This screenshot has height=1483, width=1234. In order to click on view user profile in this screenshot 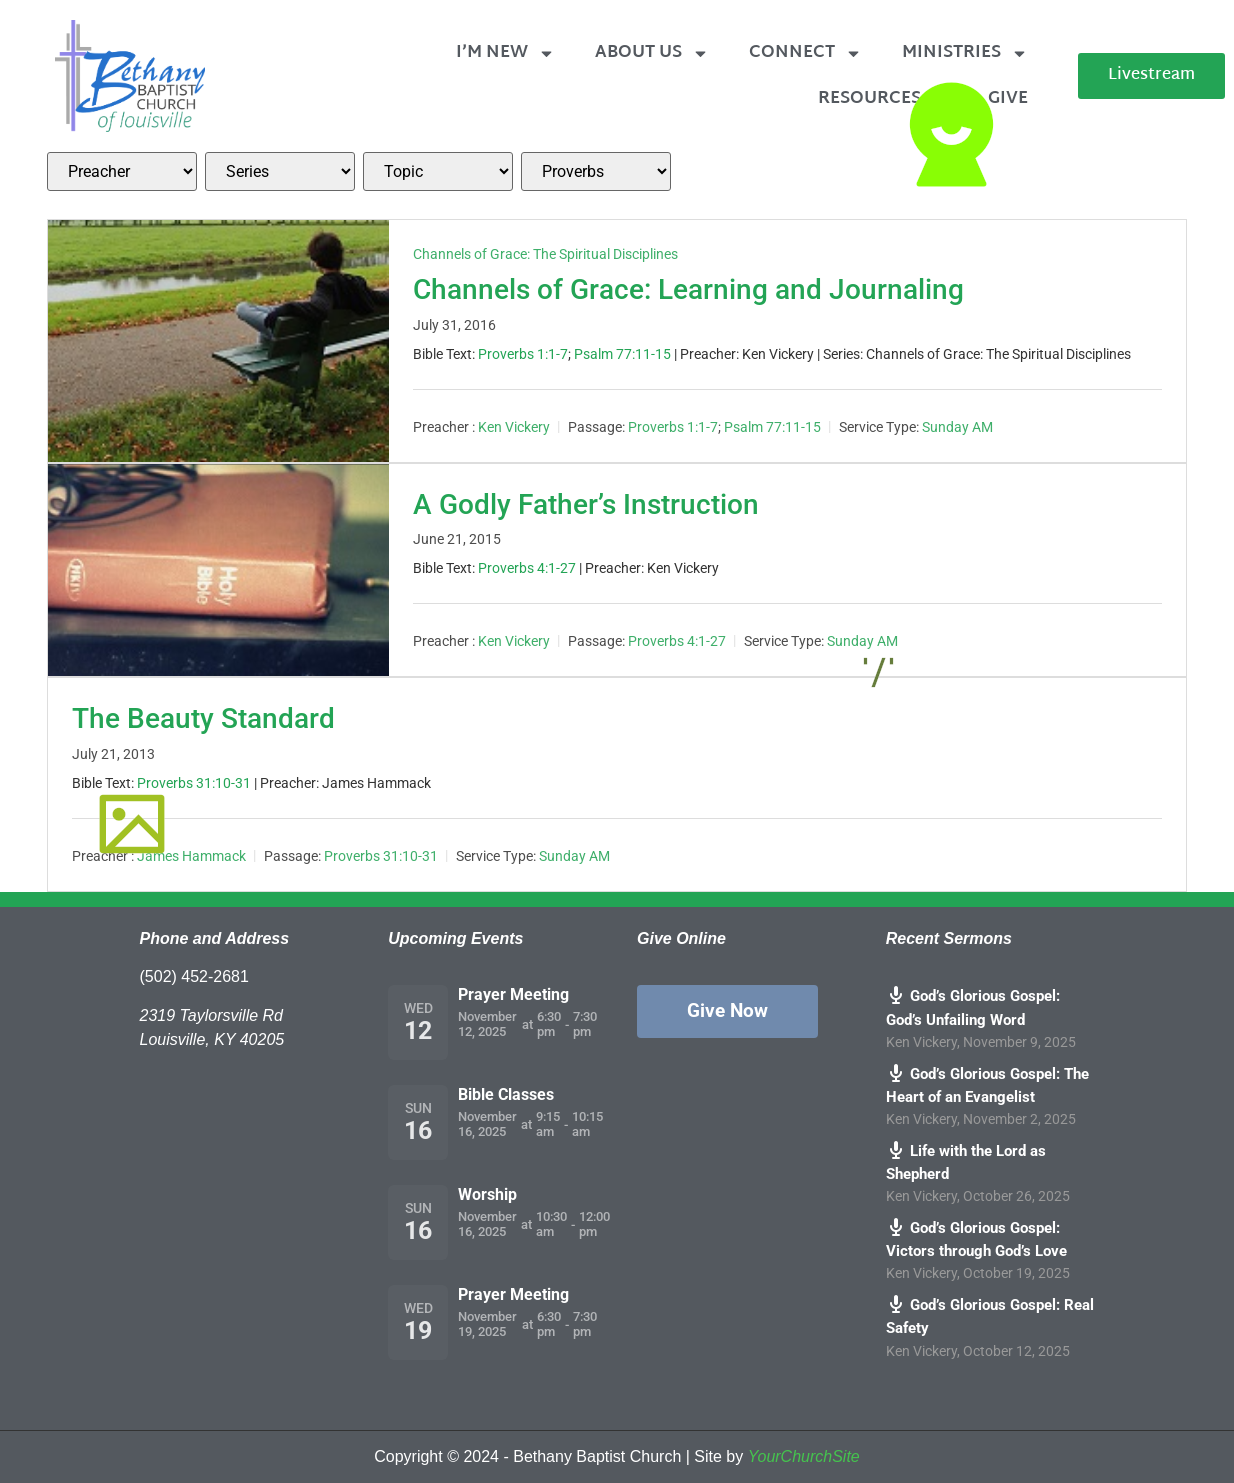, I will do `click(951, 134)`.